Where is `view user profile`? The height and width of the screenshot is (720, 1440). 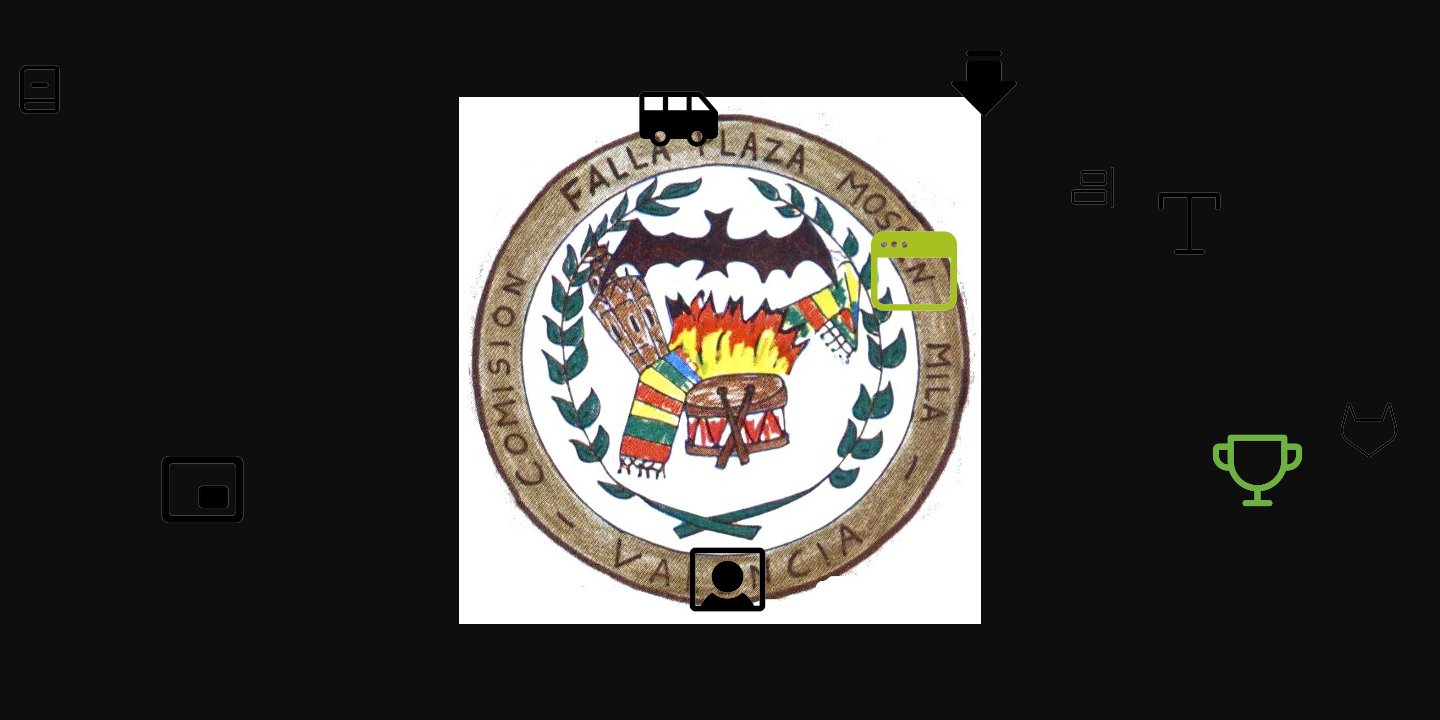 view user profile is located at coordinates (727, 579).